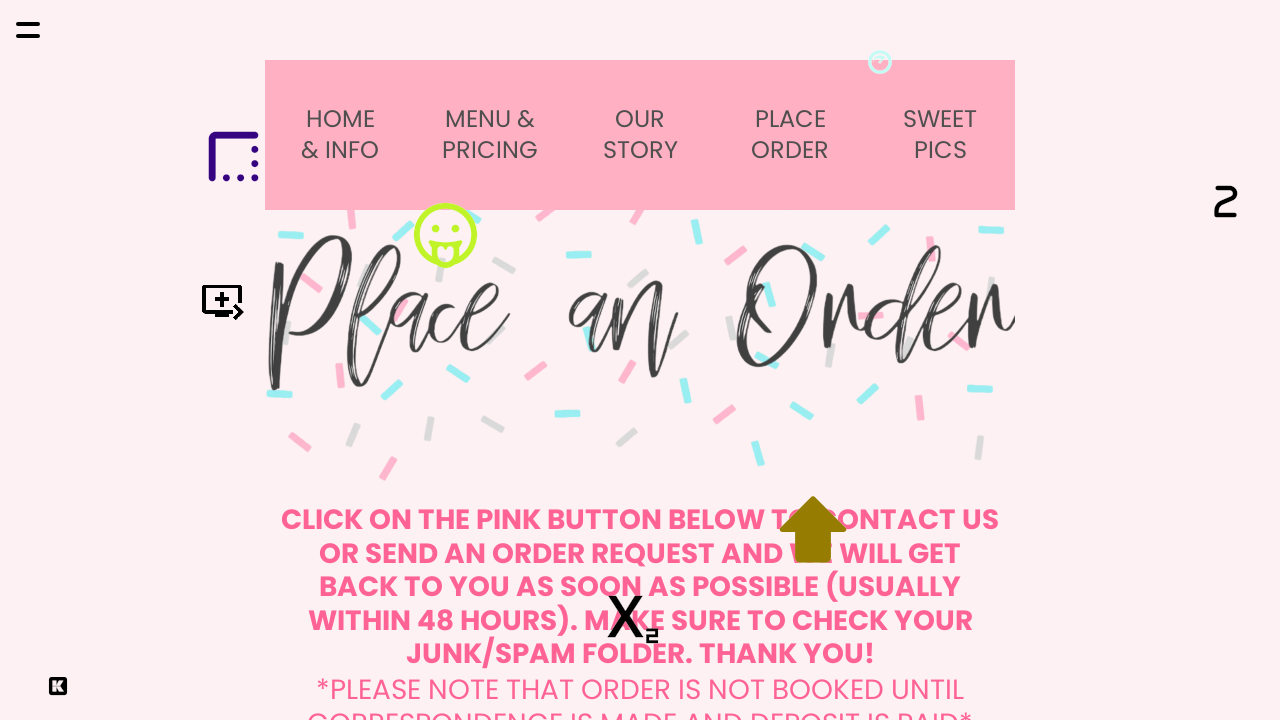 This screenshot has width=1280, height=720. What do you see at coordinates (222, 301) in the screenshot?
I see `add to play next in queue` at bounding box center [222, 301].